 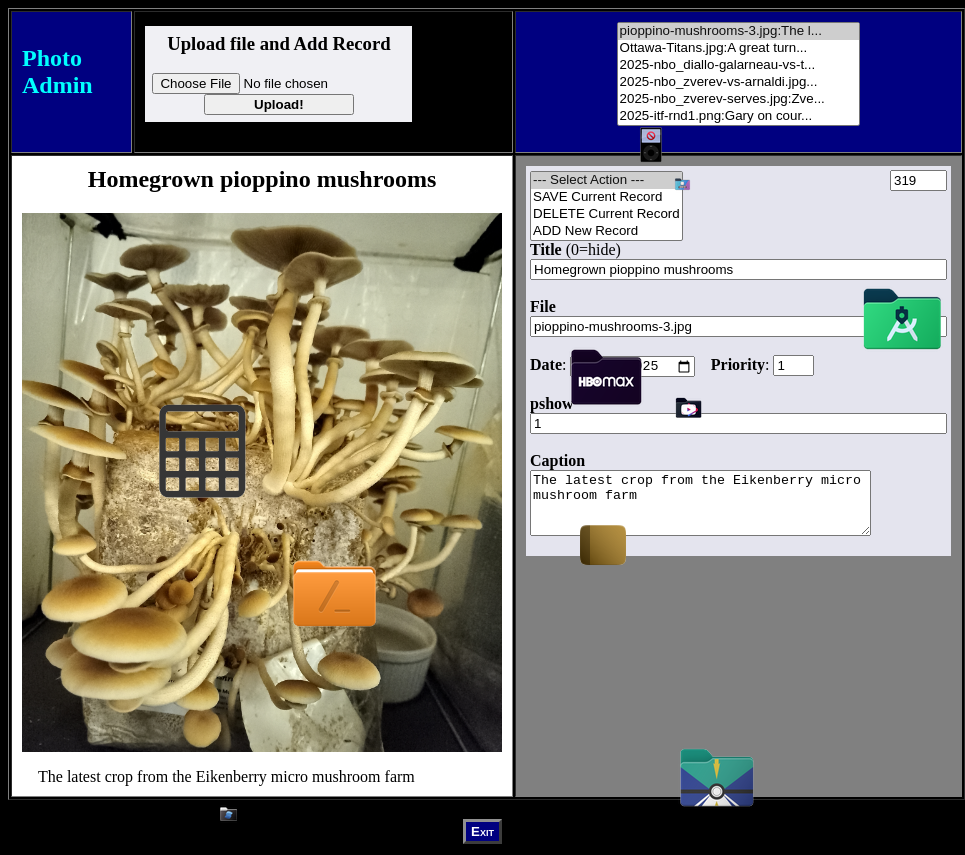 I want to click on folder containing pokémon lake ball game assets, so click(x=716, y=779).